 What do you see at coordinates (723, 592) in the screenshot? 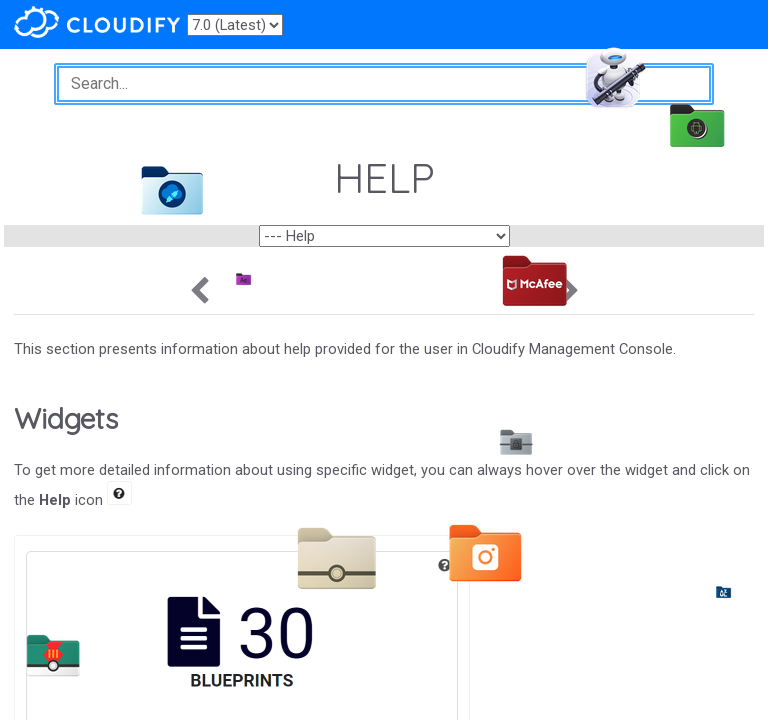
I see `open the azul folder` at bounding box center [723, 592].